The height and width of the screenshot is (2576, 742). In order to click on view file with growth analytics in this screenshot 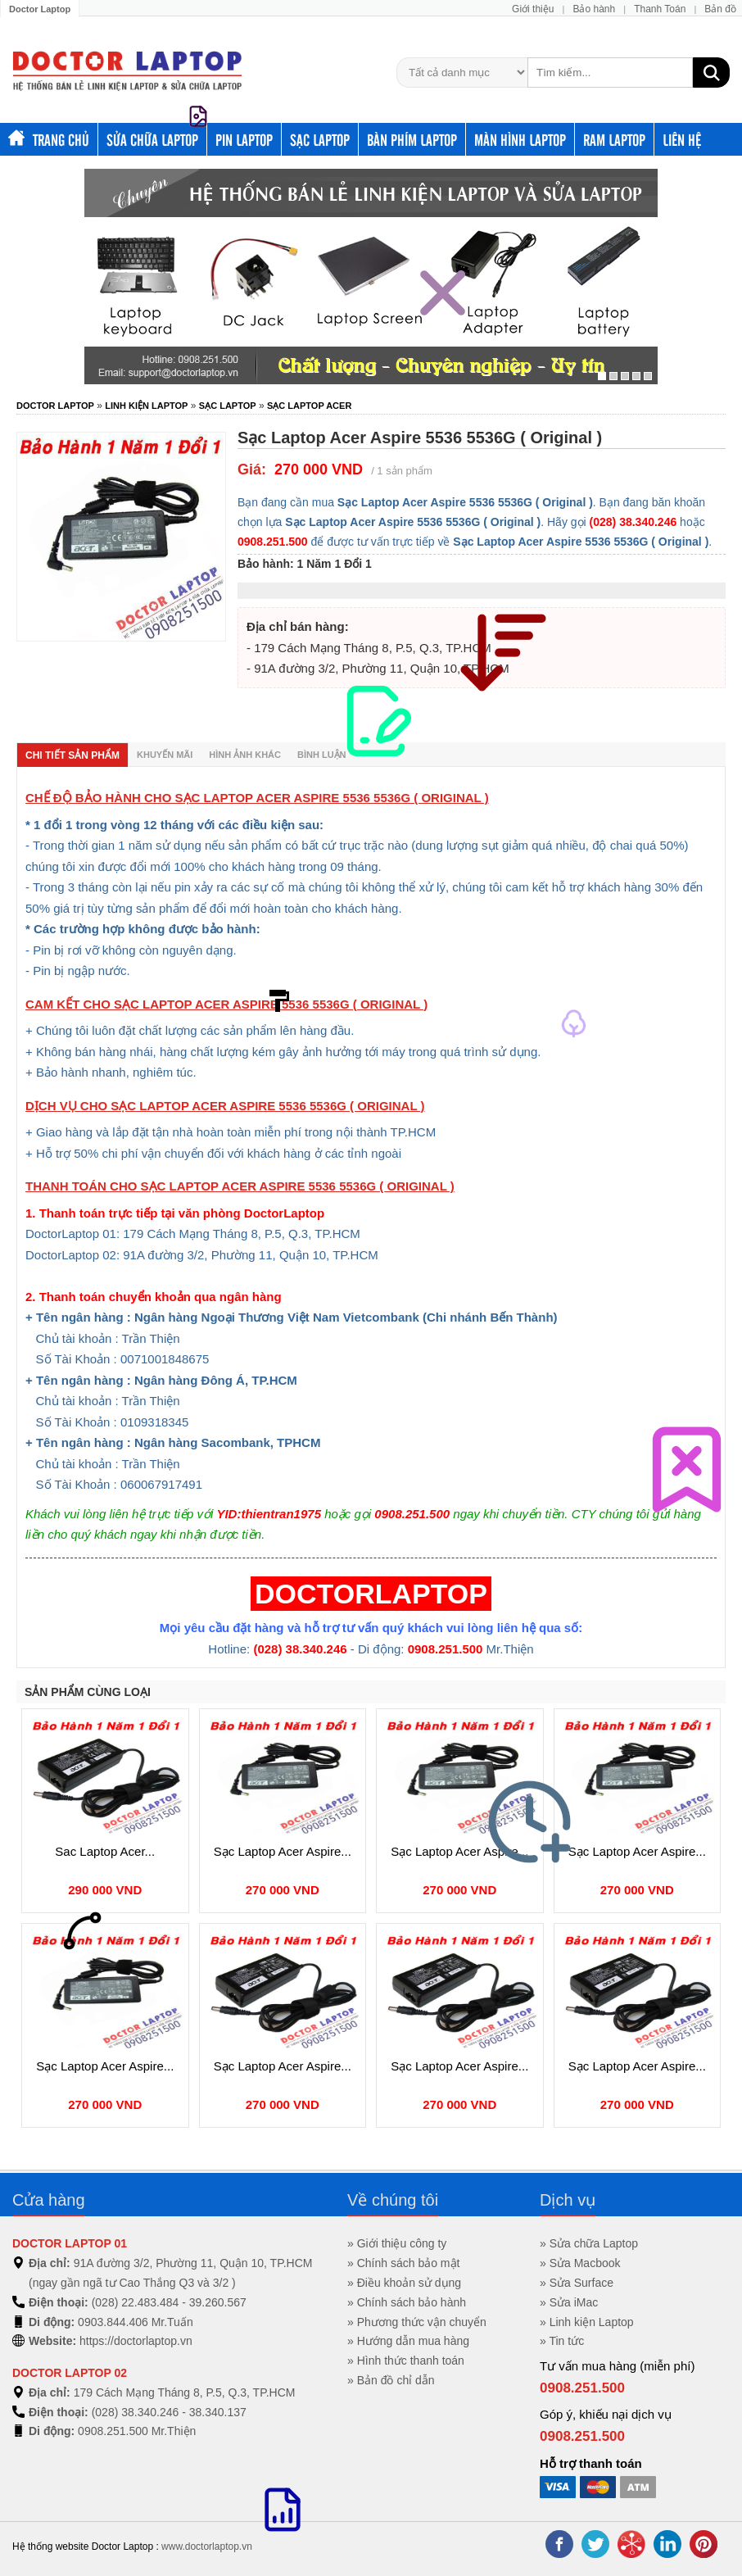, I will do `click(283, 2510)`.